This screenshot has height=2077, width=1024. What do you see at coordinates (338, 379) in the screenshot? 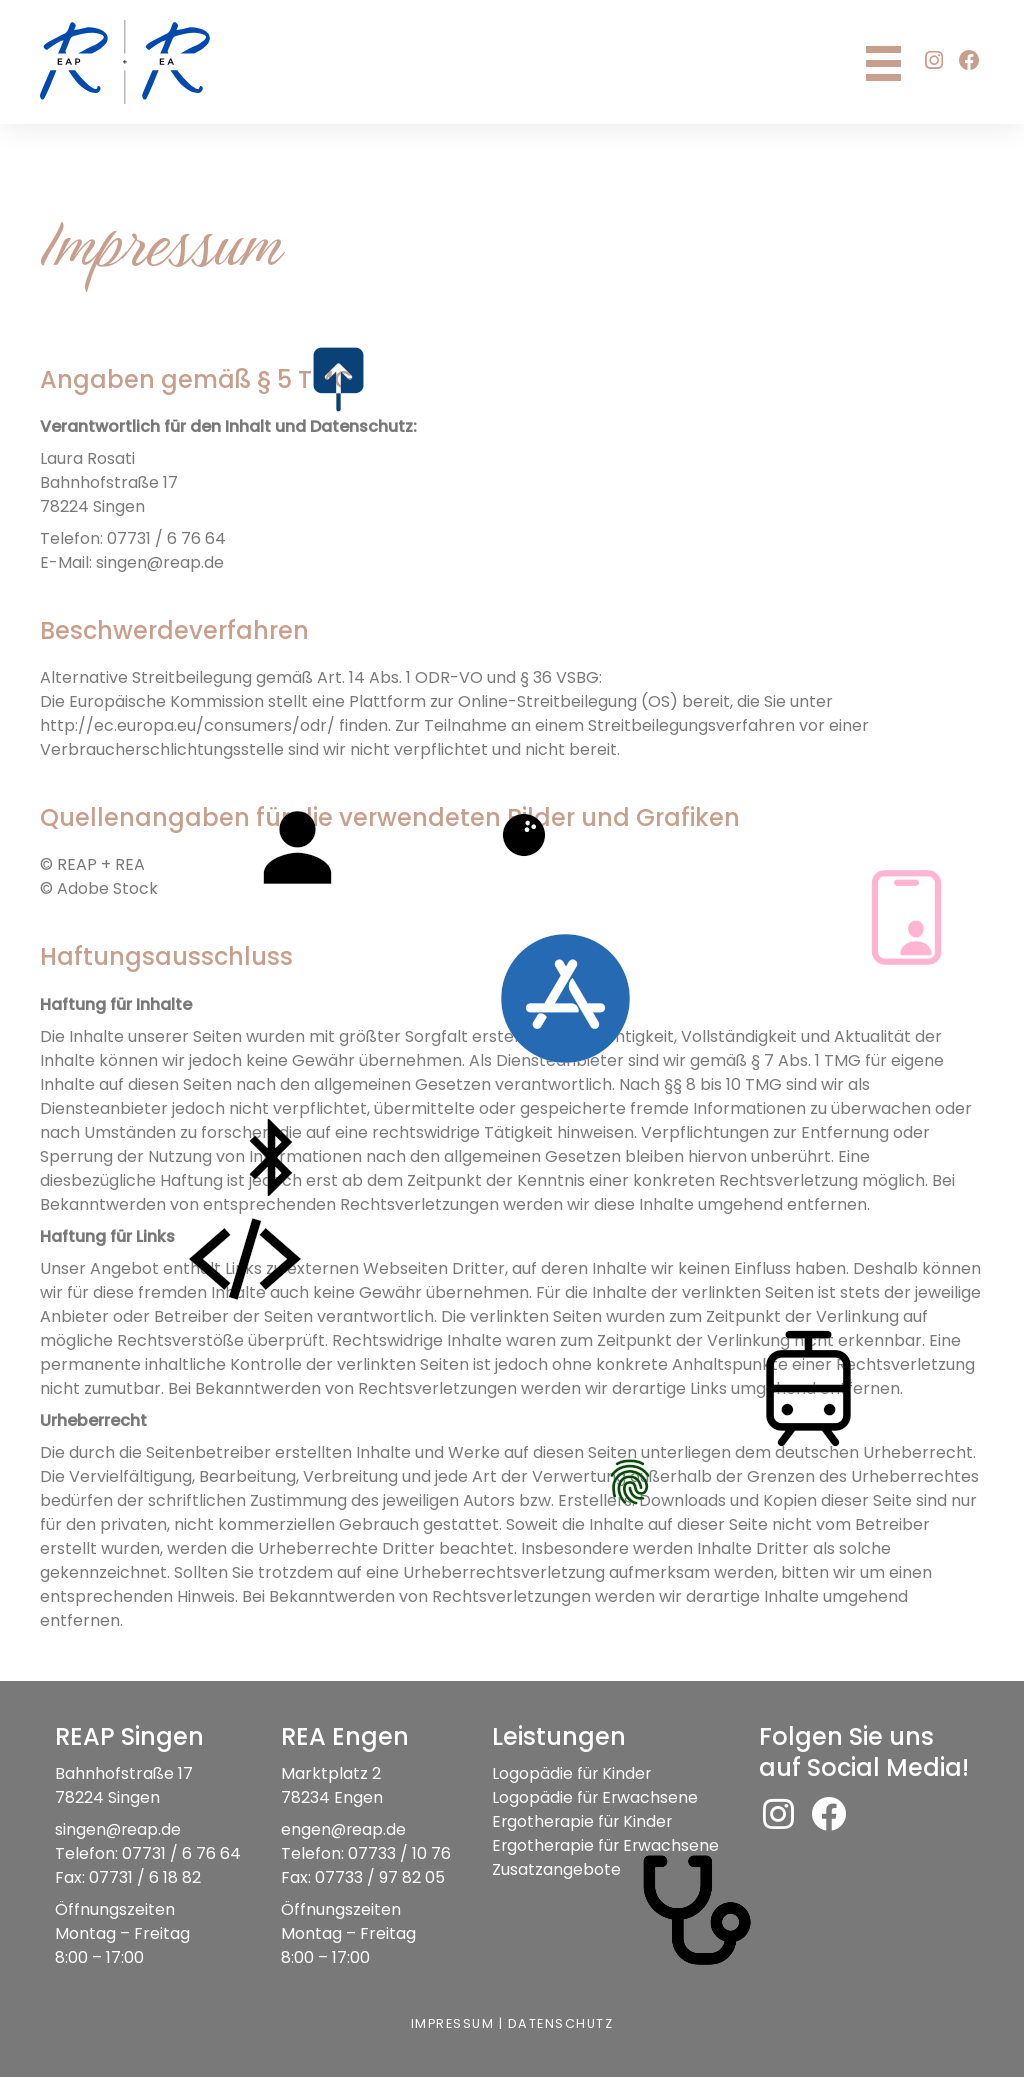
I see `upload or push content to a server` at bounding box center [338, 379].